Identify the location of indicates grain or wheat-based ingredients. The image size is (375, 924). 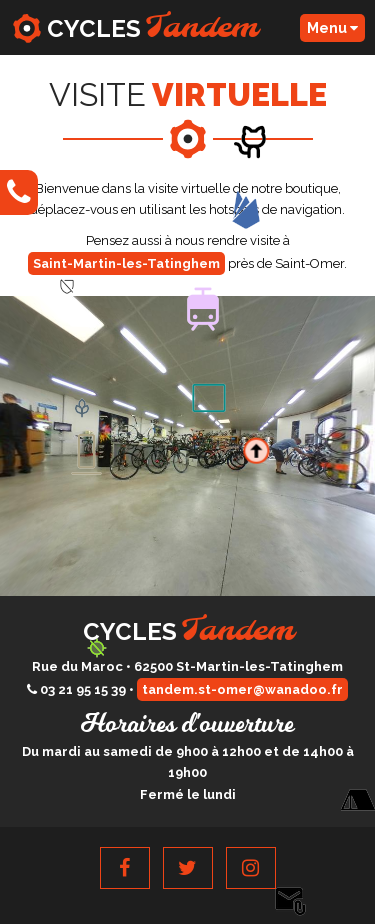
(82, 408).